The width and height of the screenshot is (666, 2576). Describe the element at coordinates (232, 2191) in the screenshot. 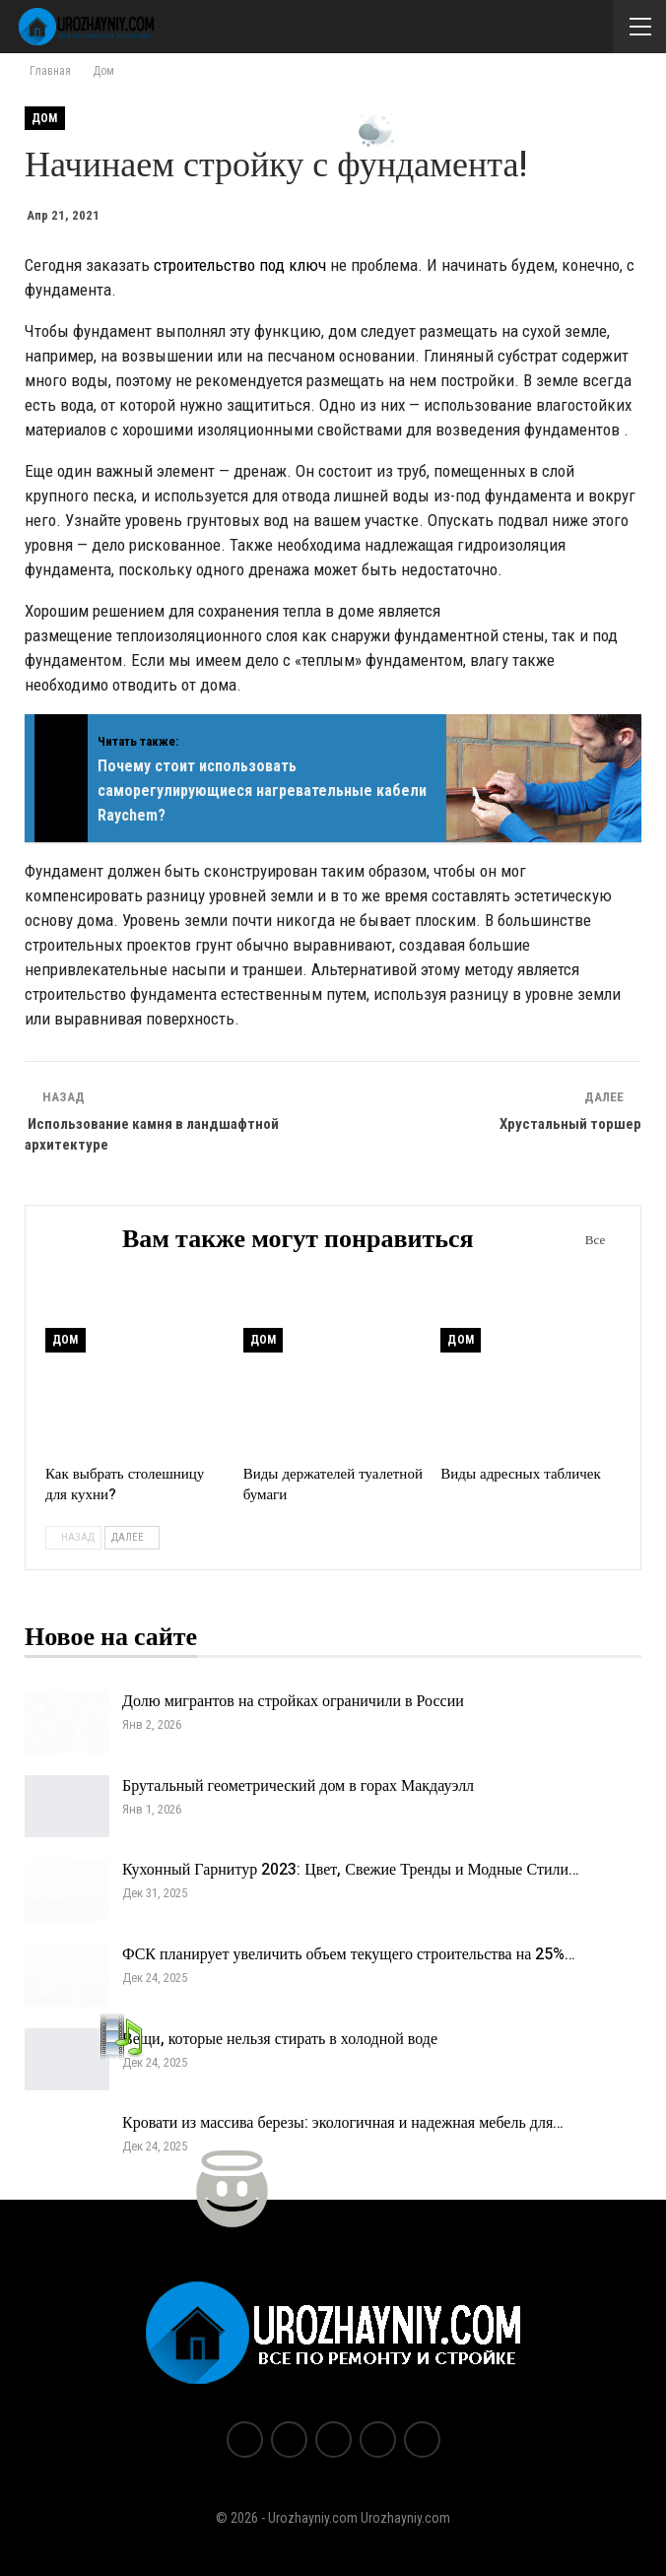

I see `insert angel or innocent emoji in chat` at that location.